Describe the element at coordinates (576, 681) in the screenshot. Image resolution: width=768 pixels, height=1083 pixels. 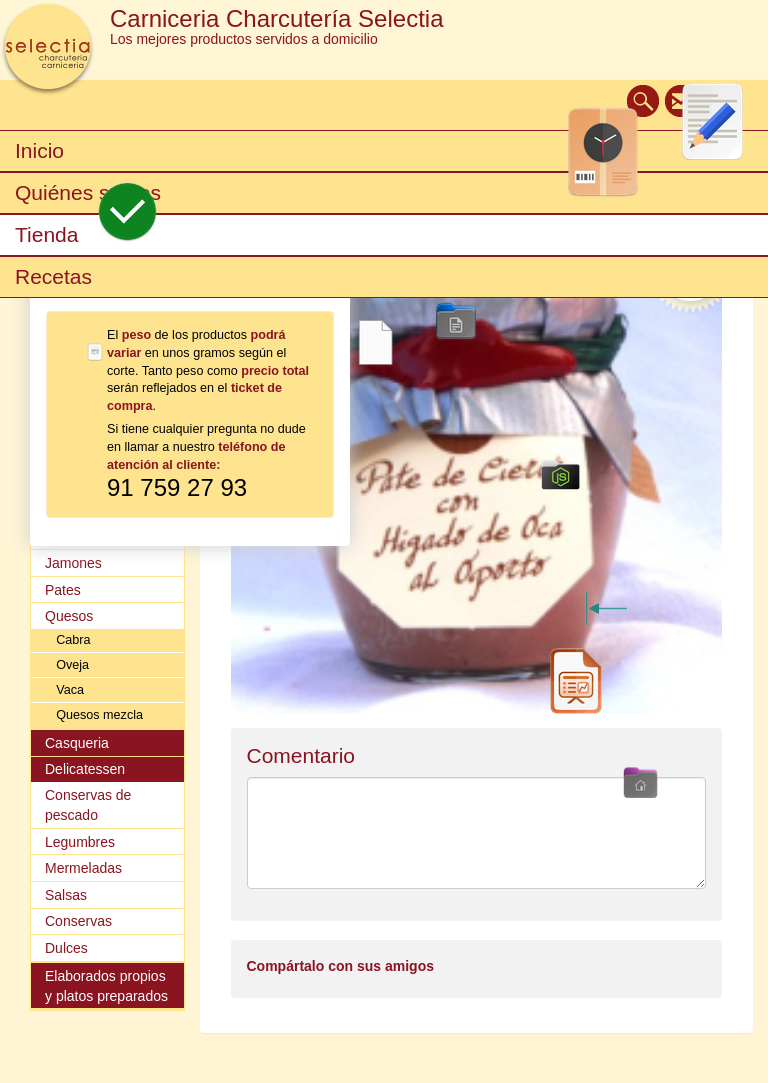
I see `open a presentation template file` at that location.